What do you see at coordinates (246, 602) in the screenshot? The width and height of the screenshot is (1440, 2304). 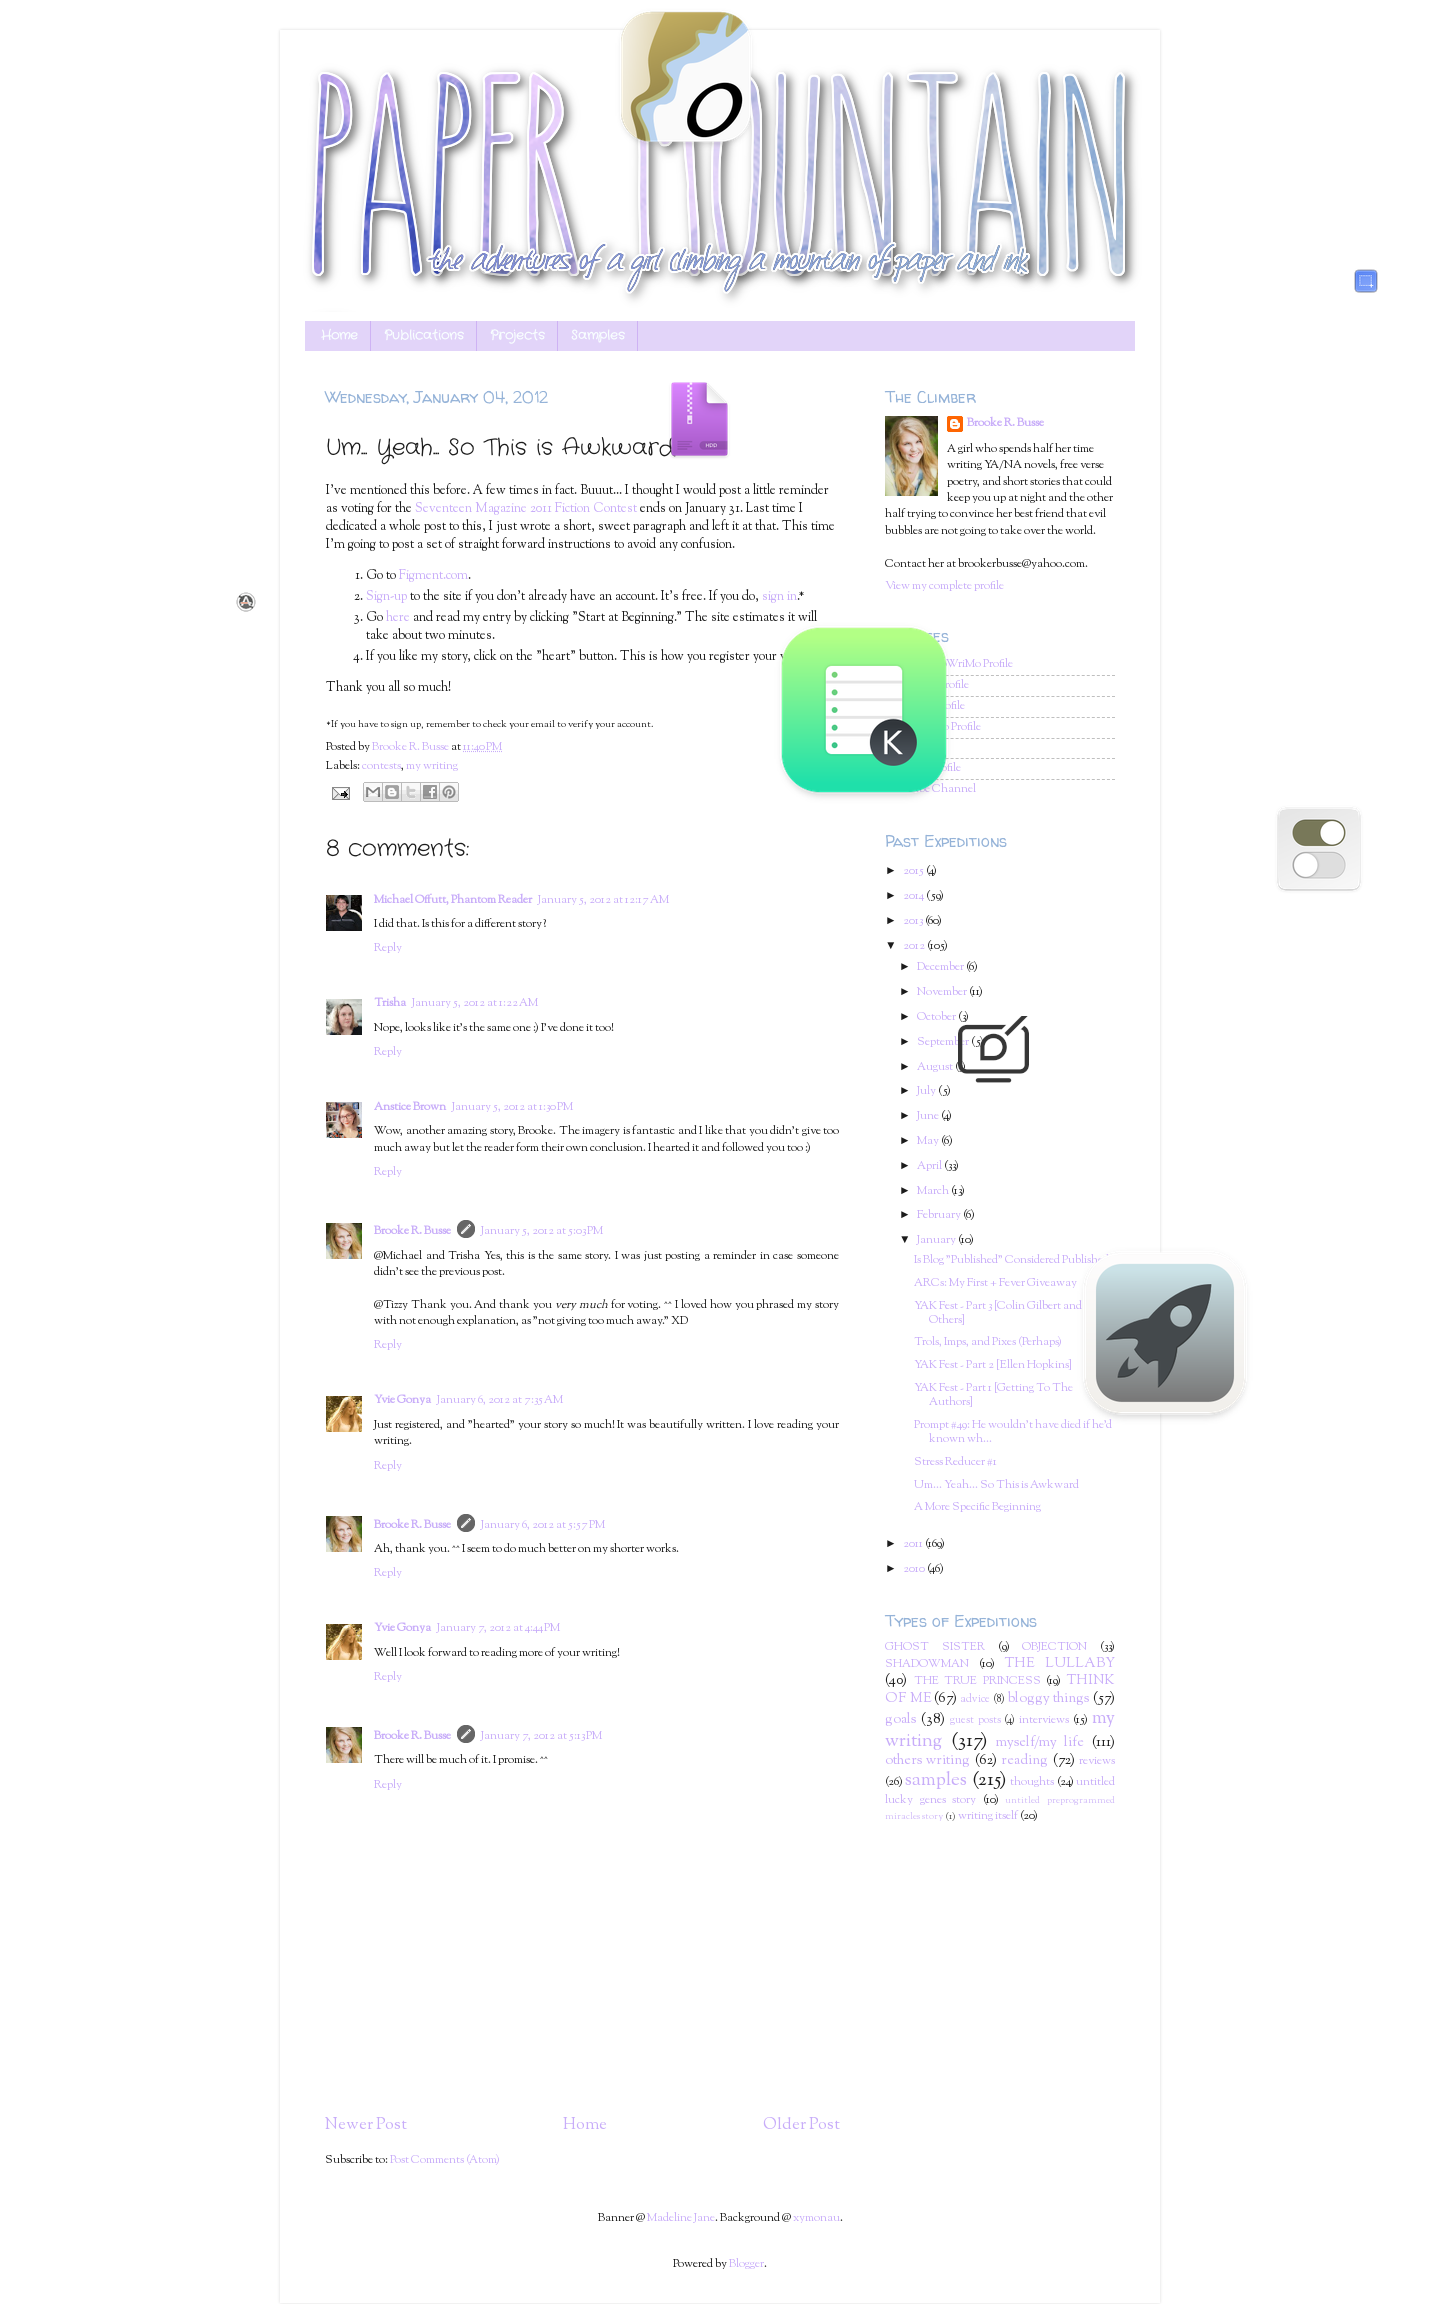 I see `open the software updater application` at bounding box center [246, 602].